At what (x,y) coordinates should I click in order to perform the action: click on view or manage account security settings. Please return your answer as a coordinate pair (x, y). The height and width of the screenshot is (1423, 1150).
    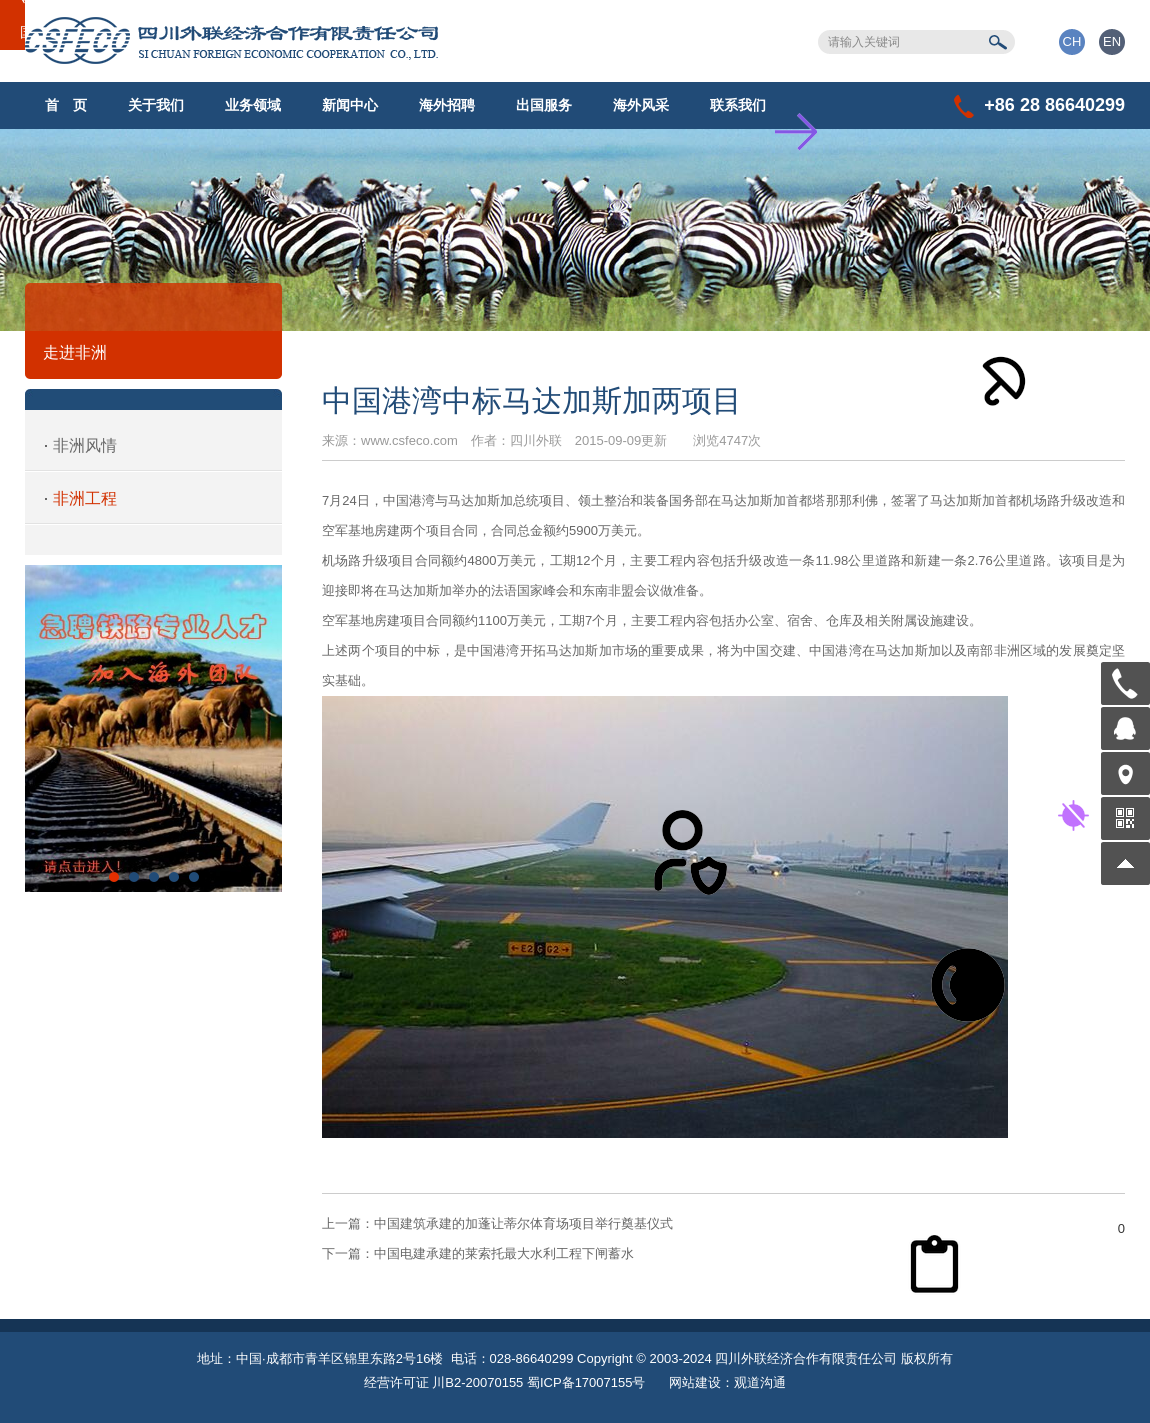
    Looking at the image, I should click on (682, 850).